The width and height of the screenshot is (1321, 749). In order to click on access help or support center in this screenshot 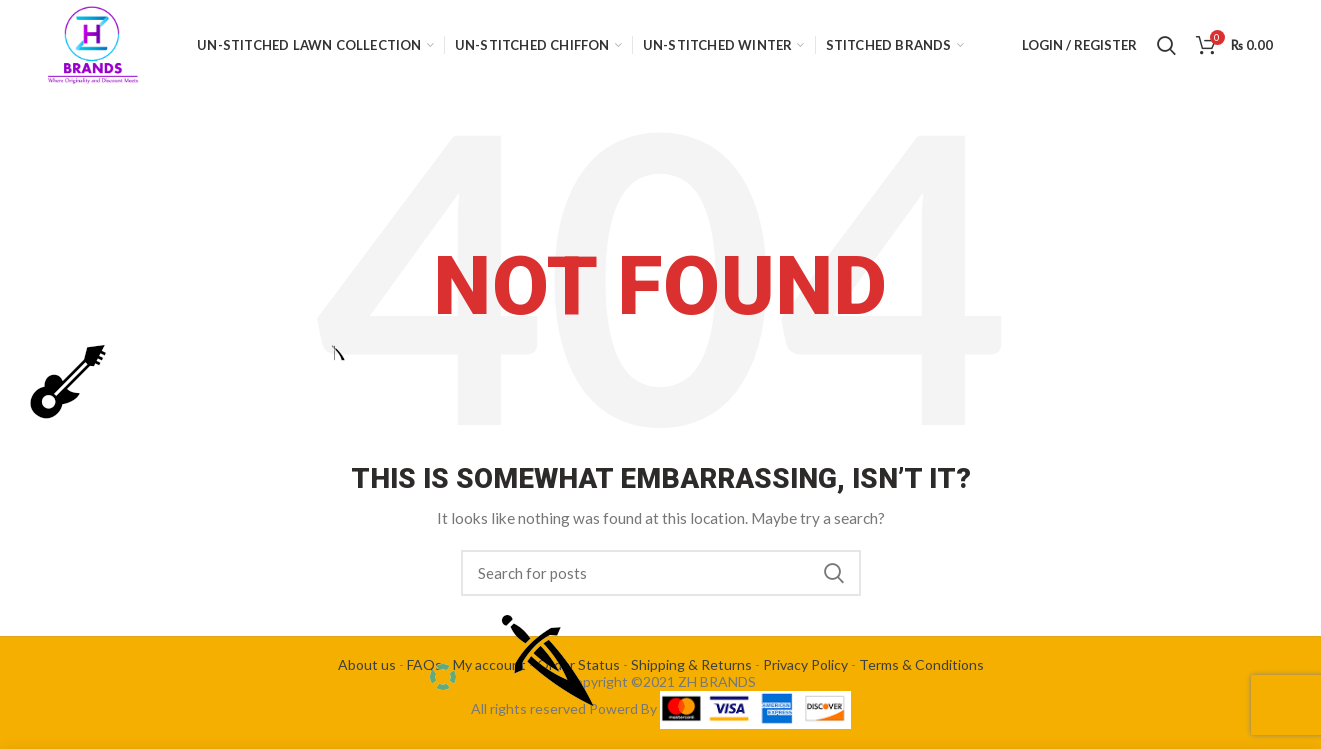, I will do `click(443, 677)`.